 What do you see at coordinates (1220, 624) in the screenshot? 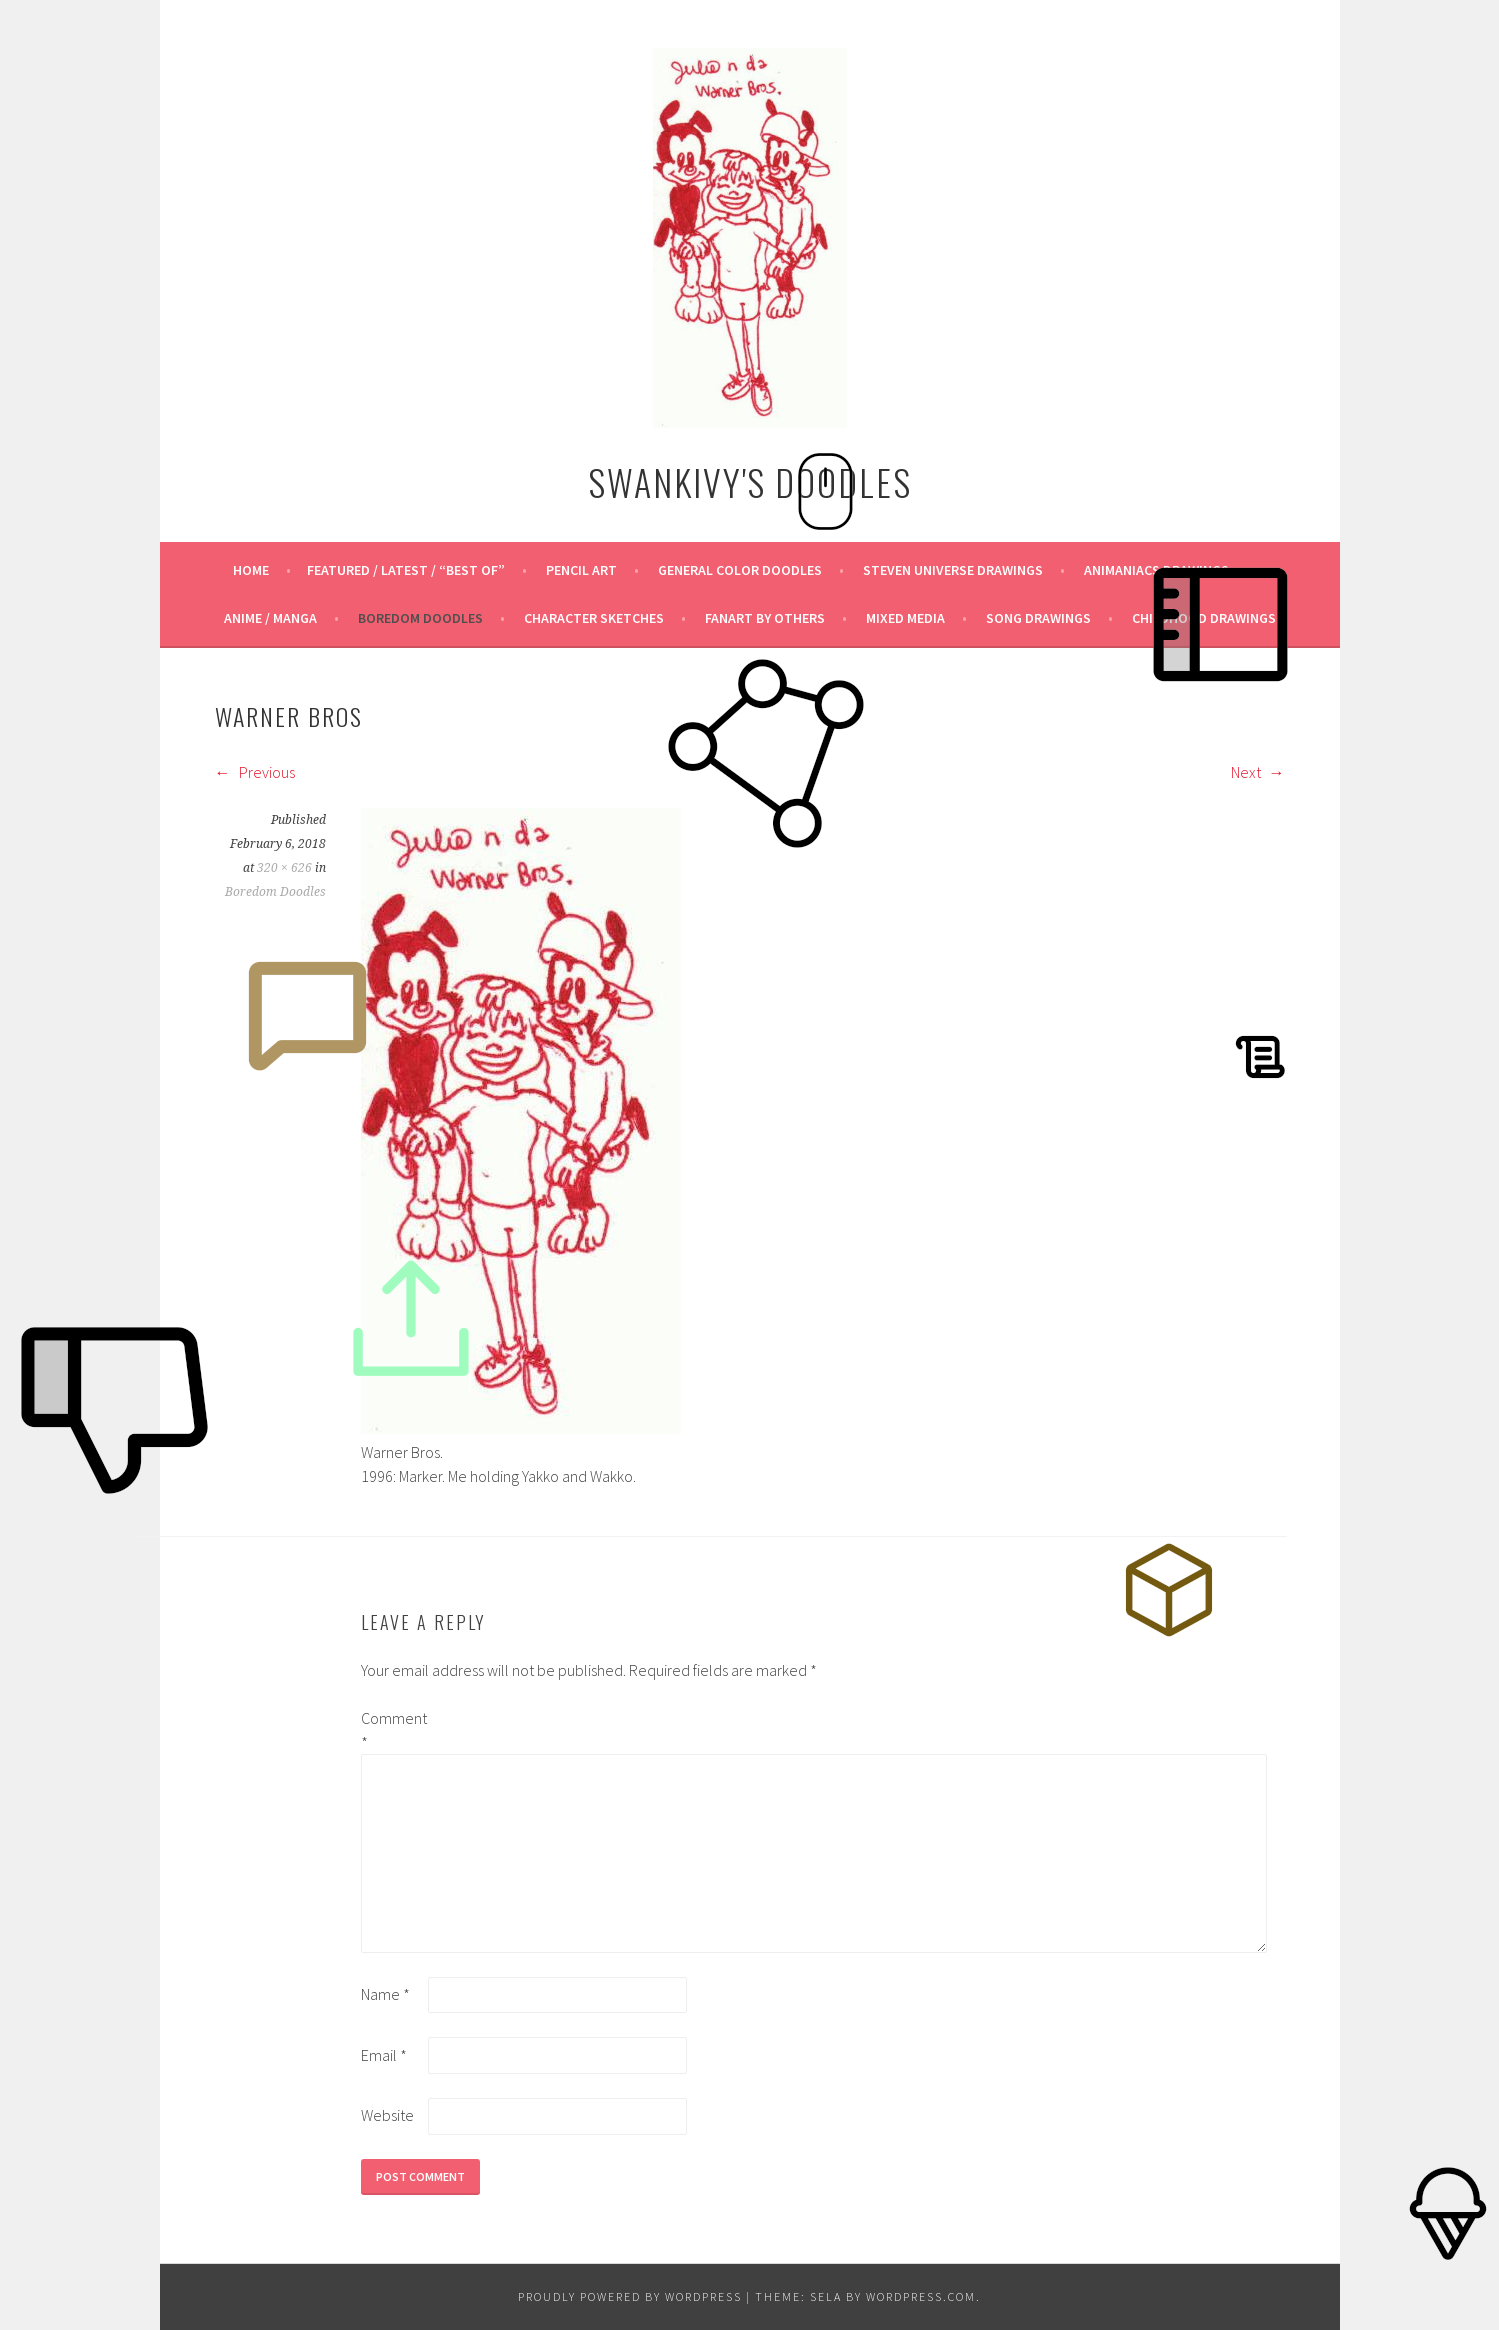
I see `toggle the sidebar panel` at bounding box center [1220, 624].